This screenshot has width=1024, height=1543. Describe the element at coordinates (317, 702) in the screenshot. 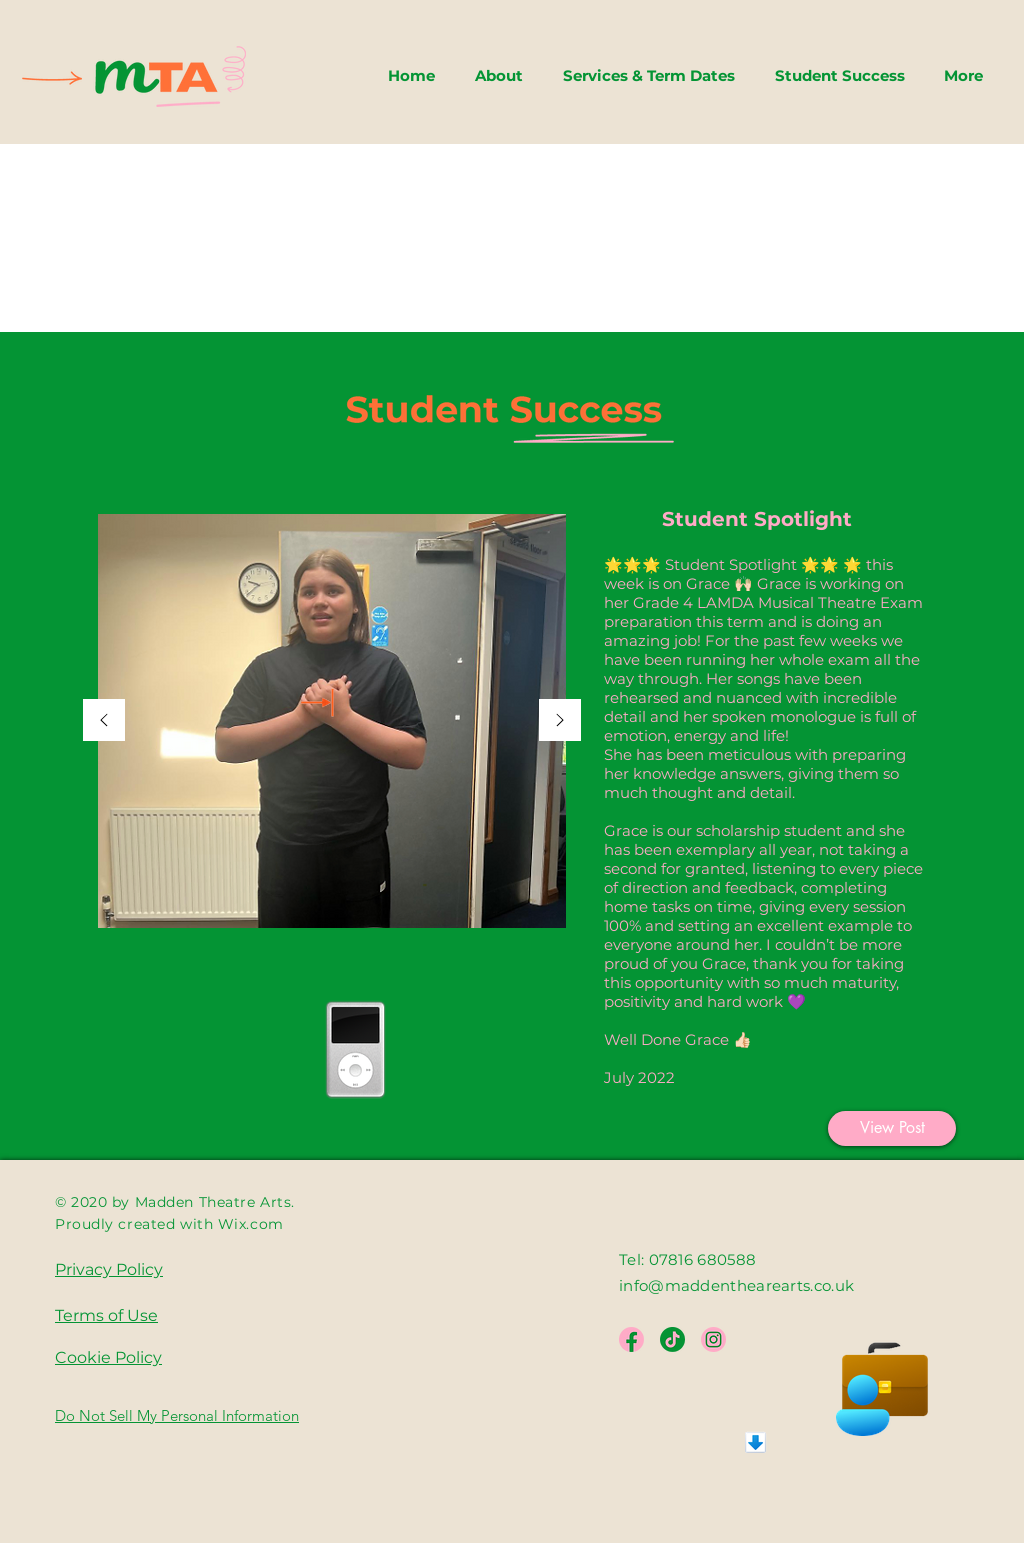

I see `go to the last item or page` at that location.